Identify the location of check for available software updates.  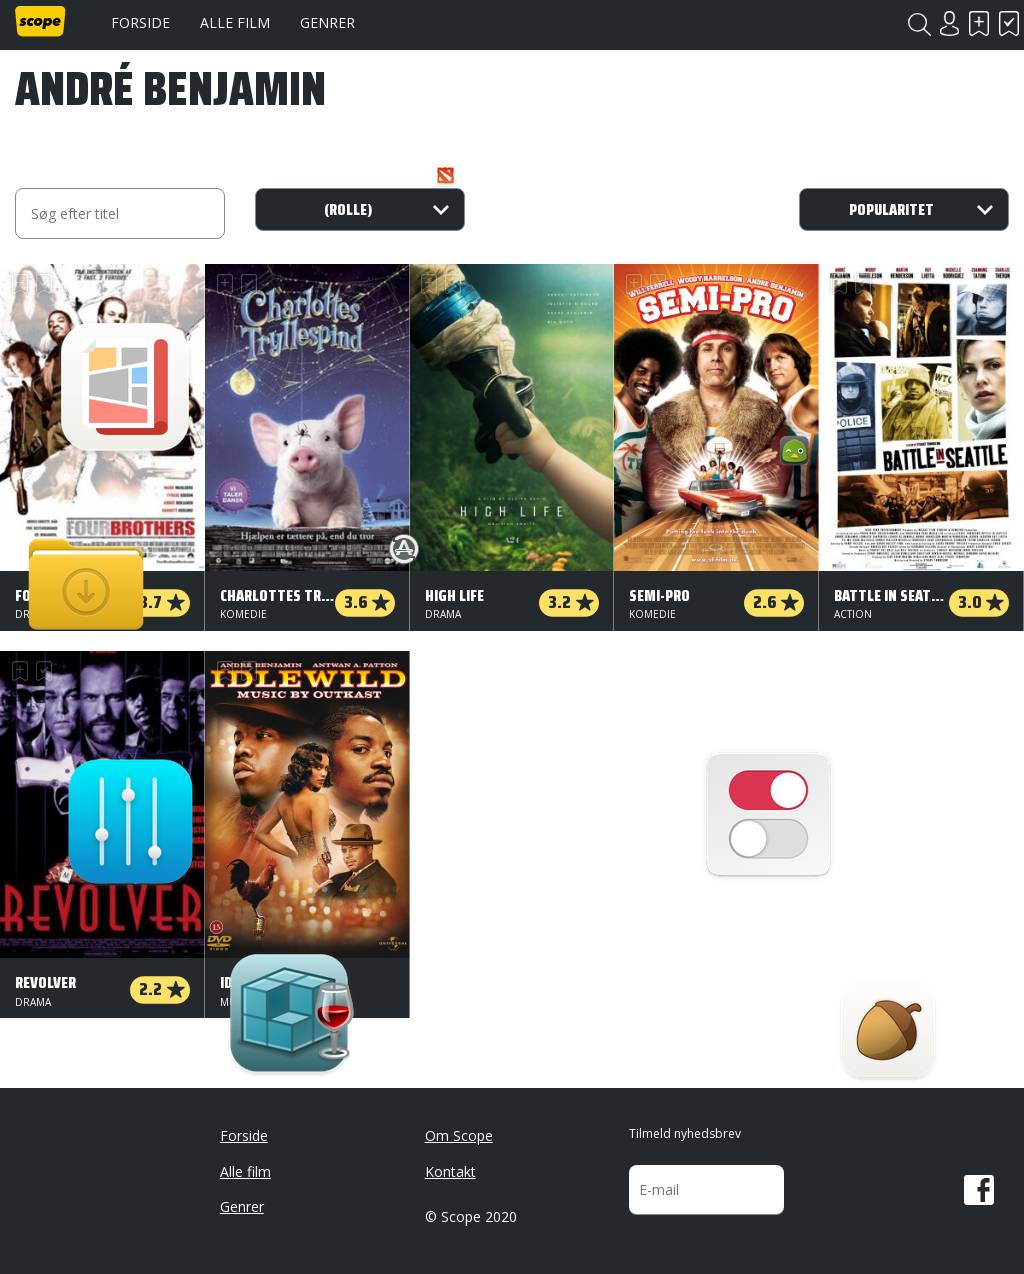
(404, 549).